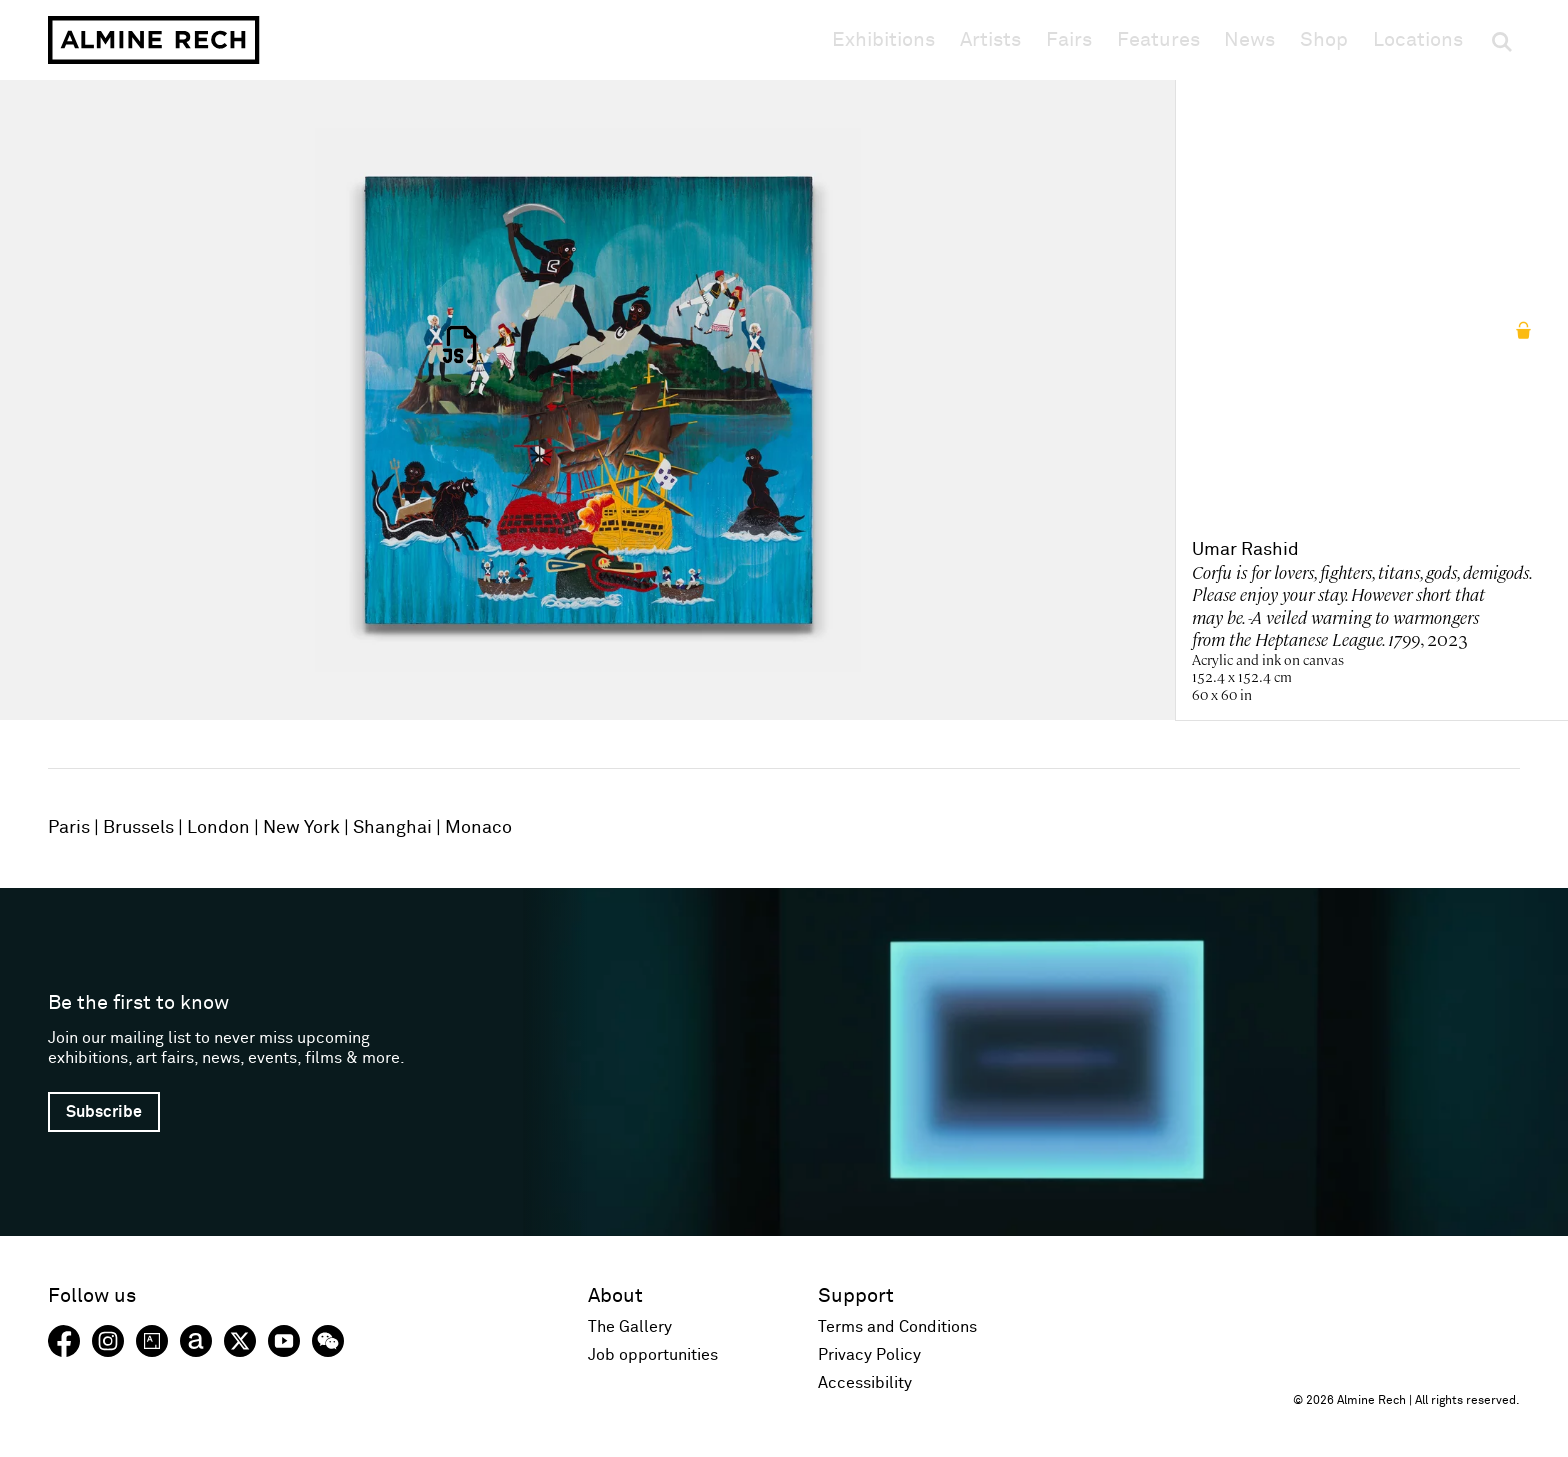  I want to click on indicates a JavaScript file type, so click(461, 344).